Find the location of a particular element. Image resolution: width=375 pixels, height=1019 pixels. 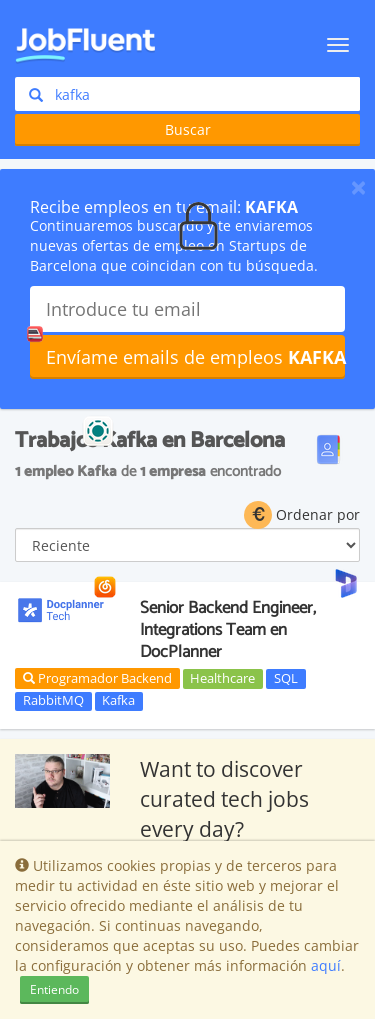

access screen lock settings is located at coordinates (198, 227).